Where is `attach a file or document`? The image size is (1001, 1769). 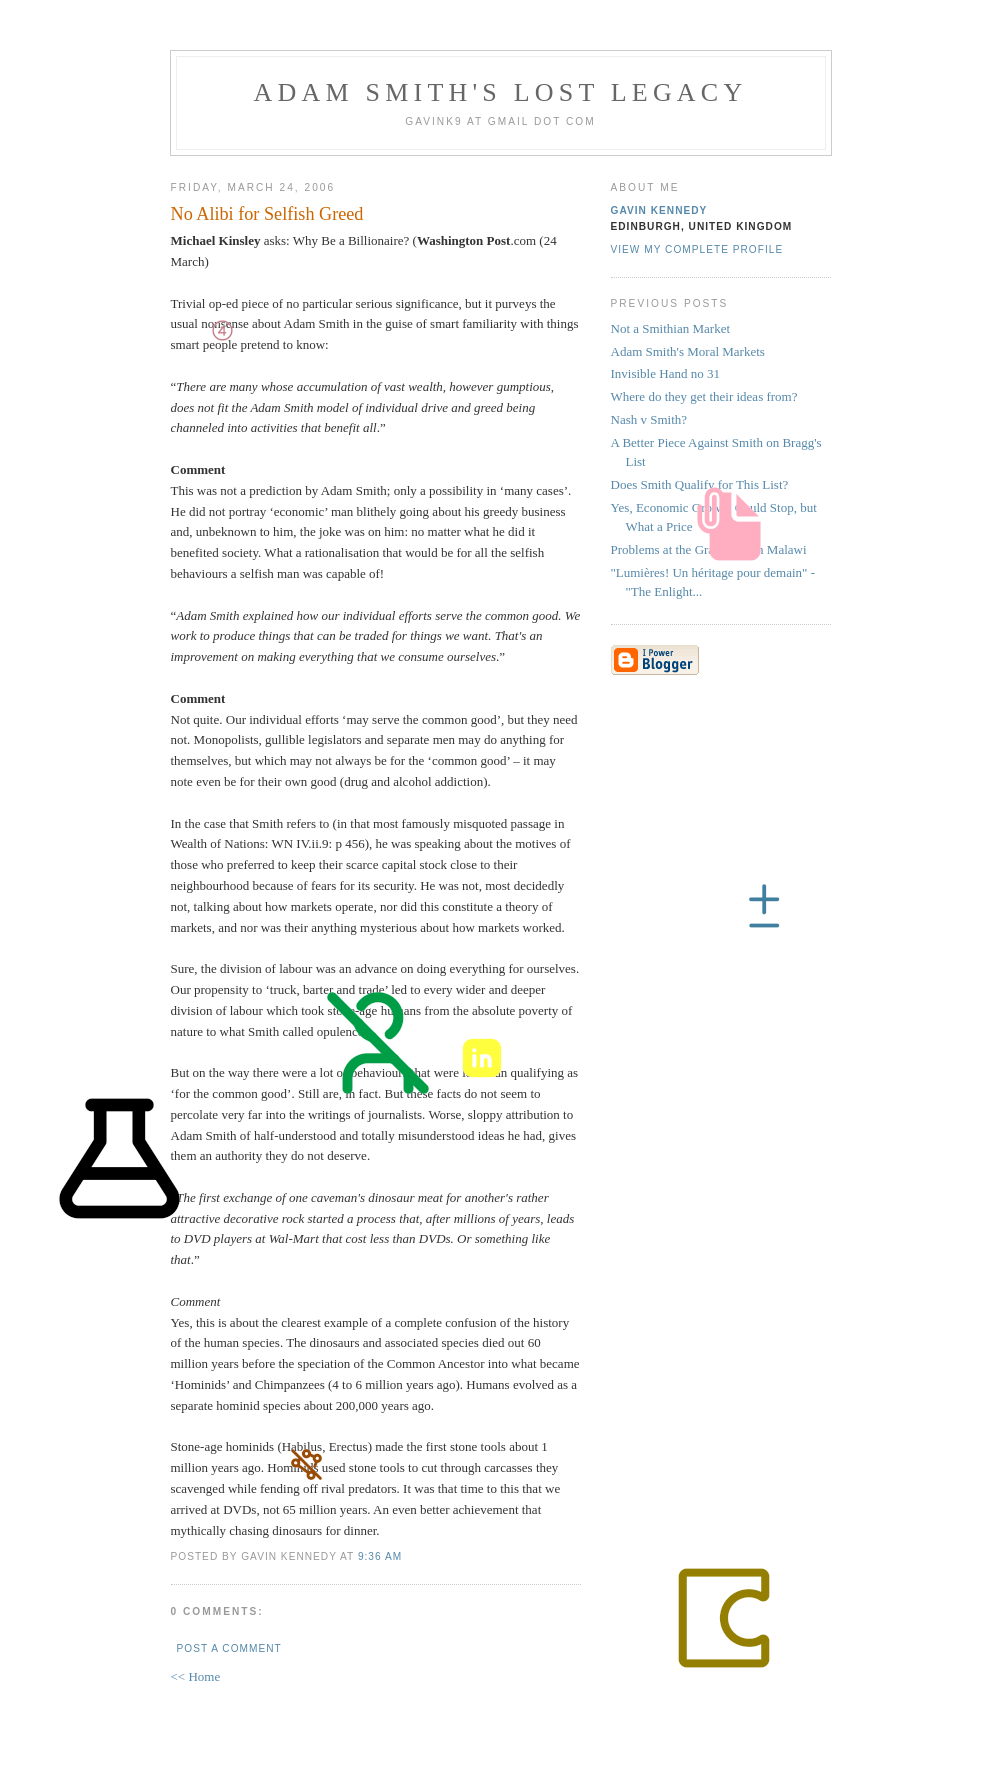
attach a file or document is located at coordinates (729, 524).